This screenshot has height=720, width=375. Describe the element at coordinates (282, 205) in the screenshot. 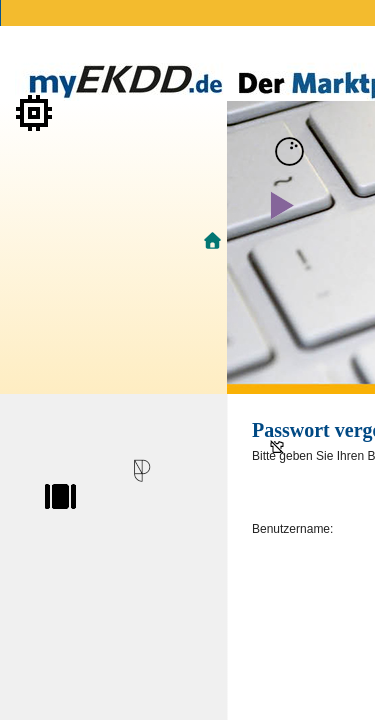

I see `start playing media` at that location.